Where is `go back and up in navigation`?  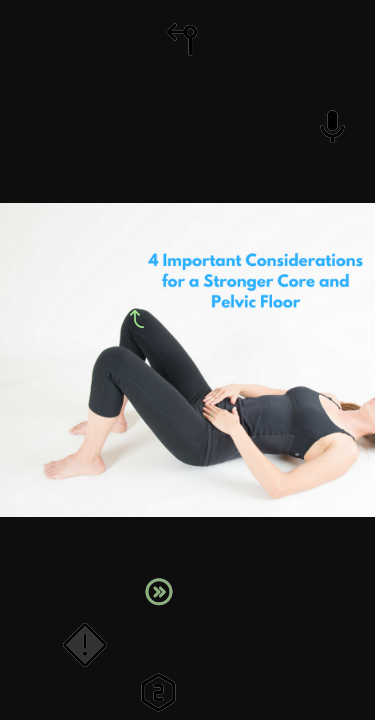 go back and up in navigation is located at coordinates (137, 319).